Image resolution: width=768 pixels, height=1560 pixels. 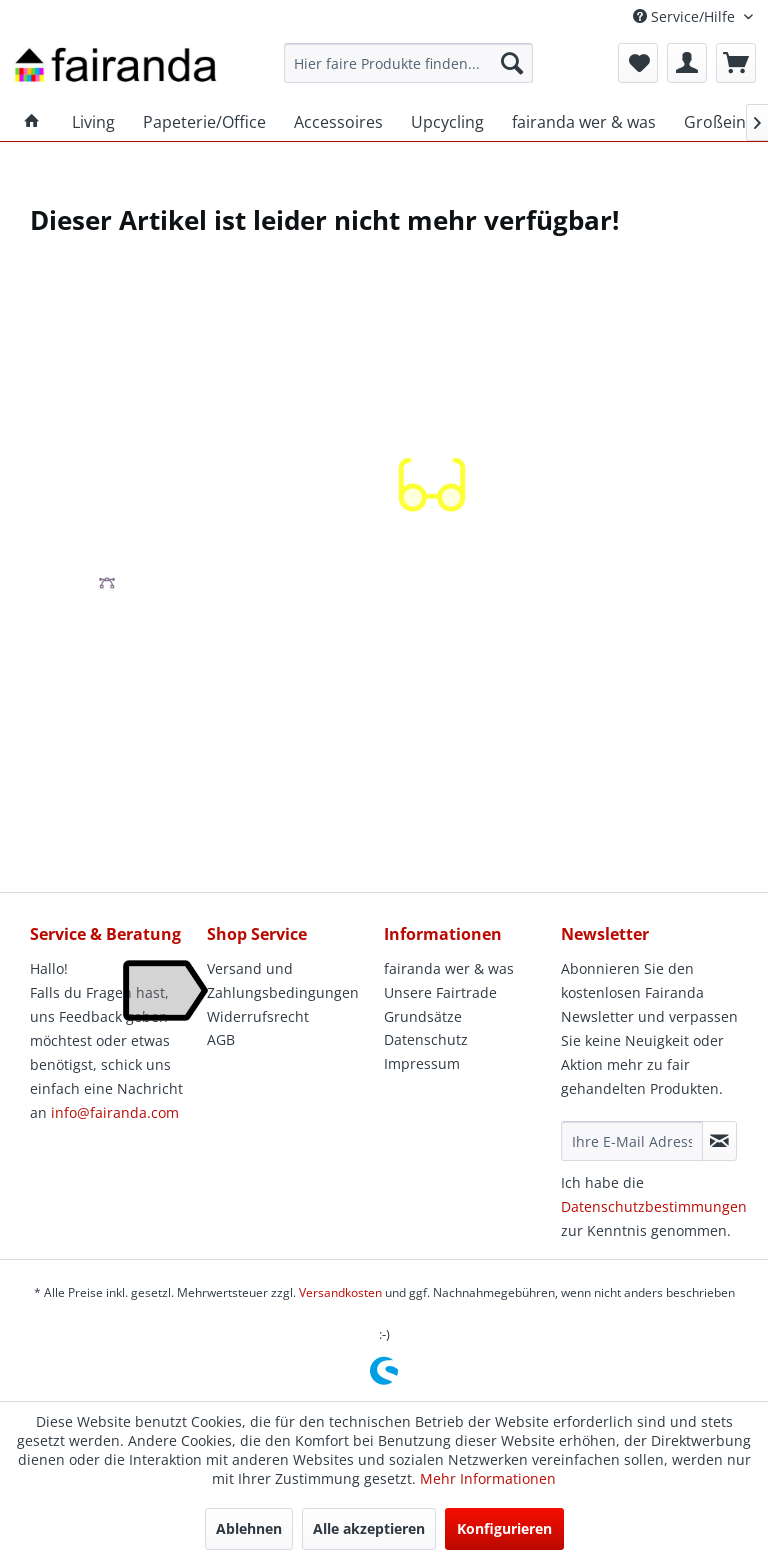 I want to click on add a tag or label to an item, so click(x=162, y=990).